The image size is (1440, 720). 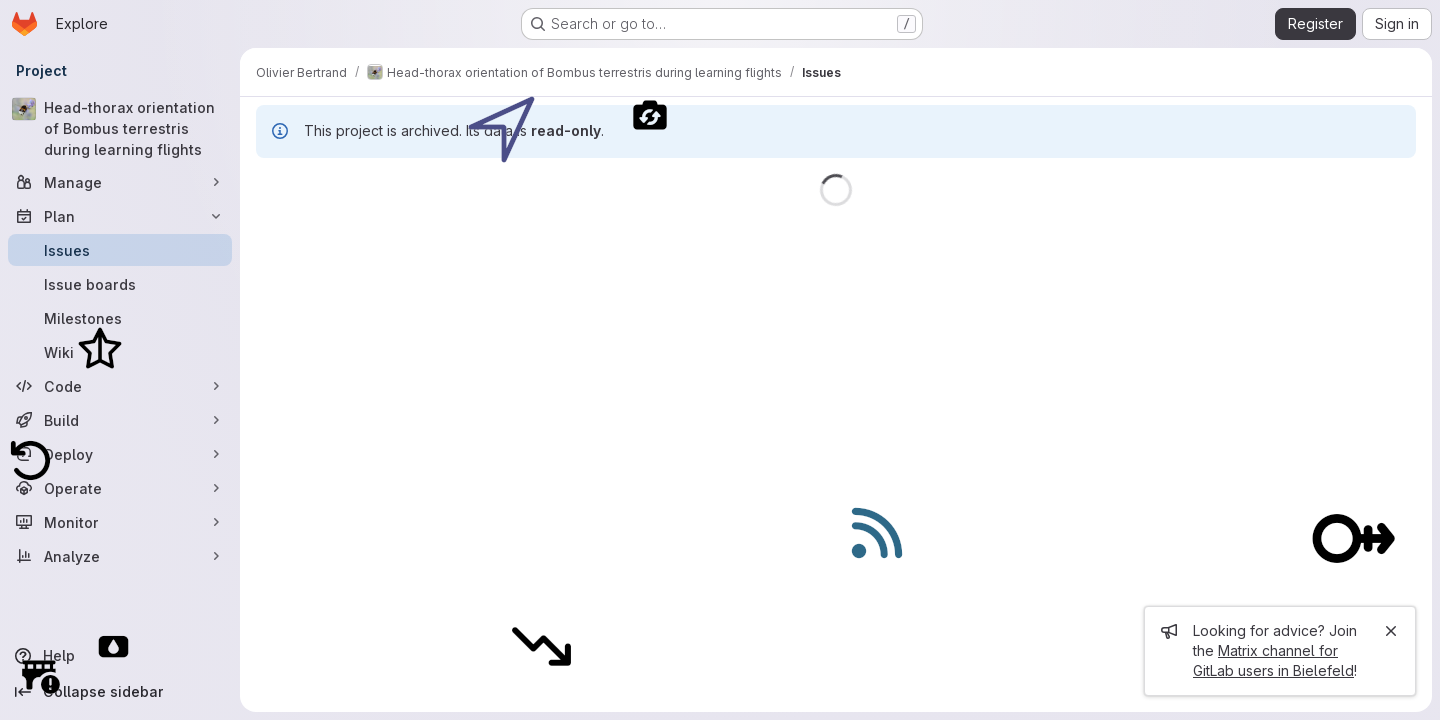 What do you see at coordinates (541, 646) in the screenshot?
I see `indicates a declining trend or decrease in value` at bounding box center [541, 646].